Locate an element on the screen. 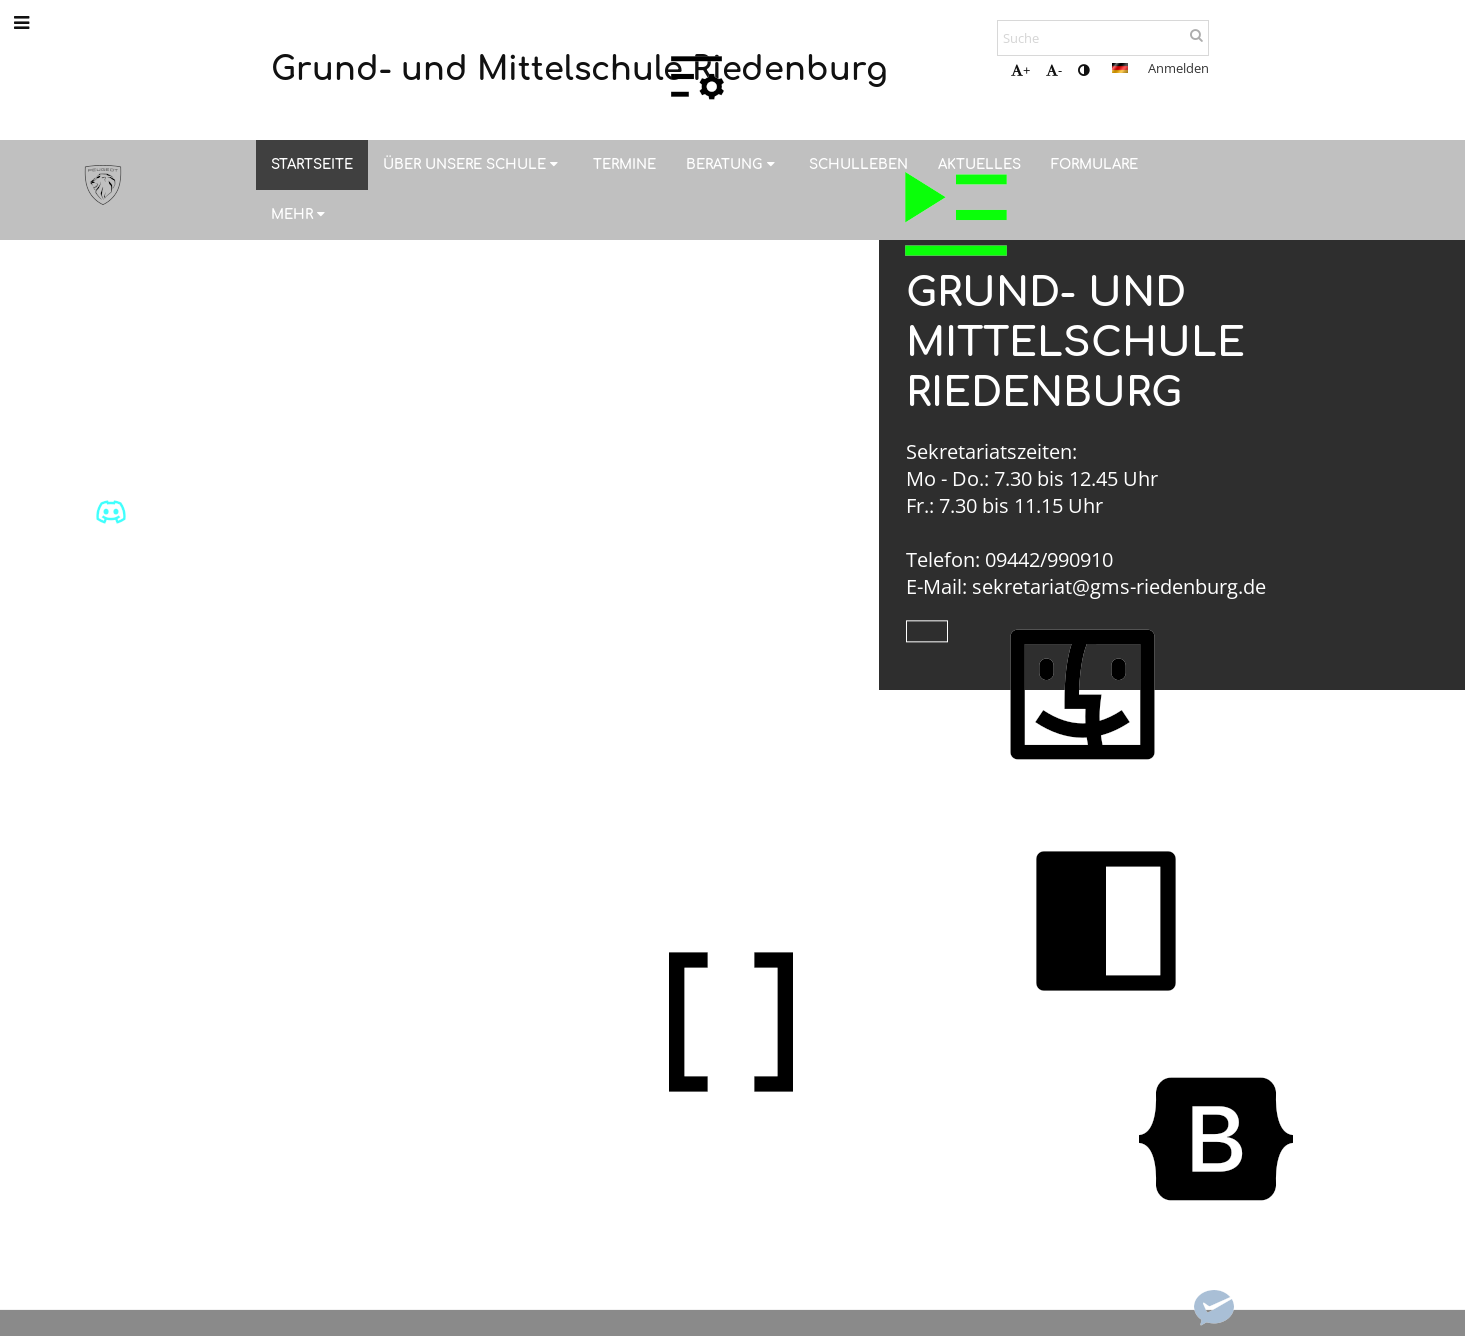  open Discord is located at coordinates (111, 512).